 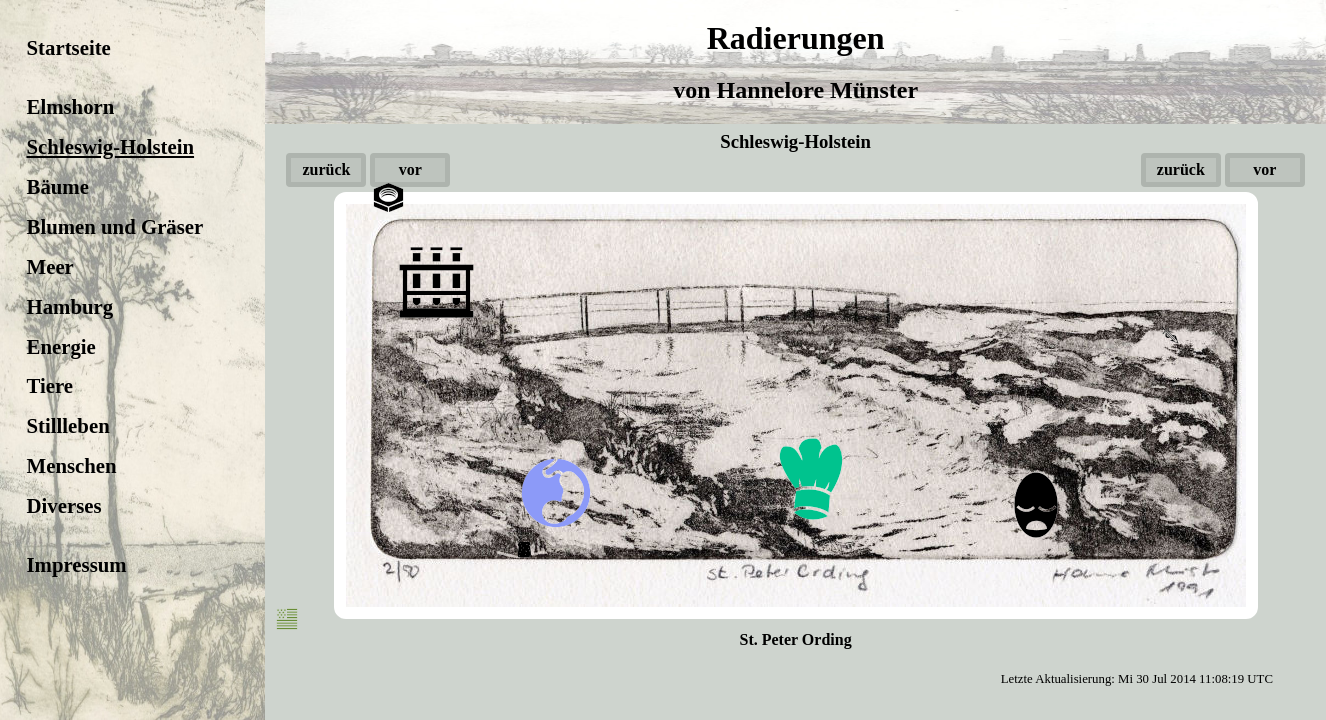 What do you see at coordinates (436, 281) in the screenshot?
I see `access laboratory or science features` at bounding box center [436, 281].